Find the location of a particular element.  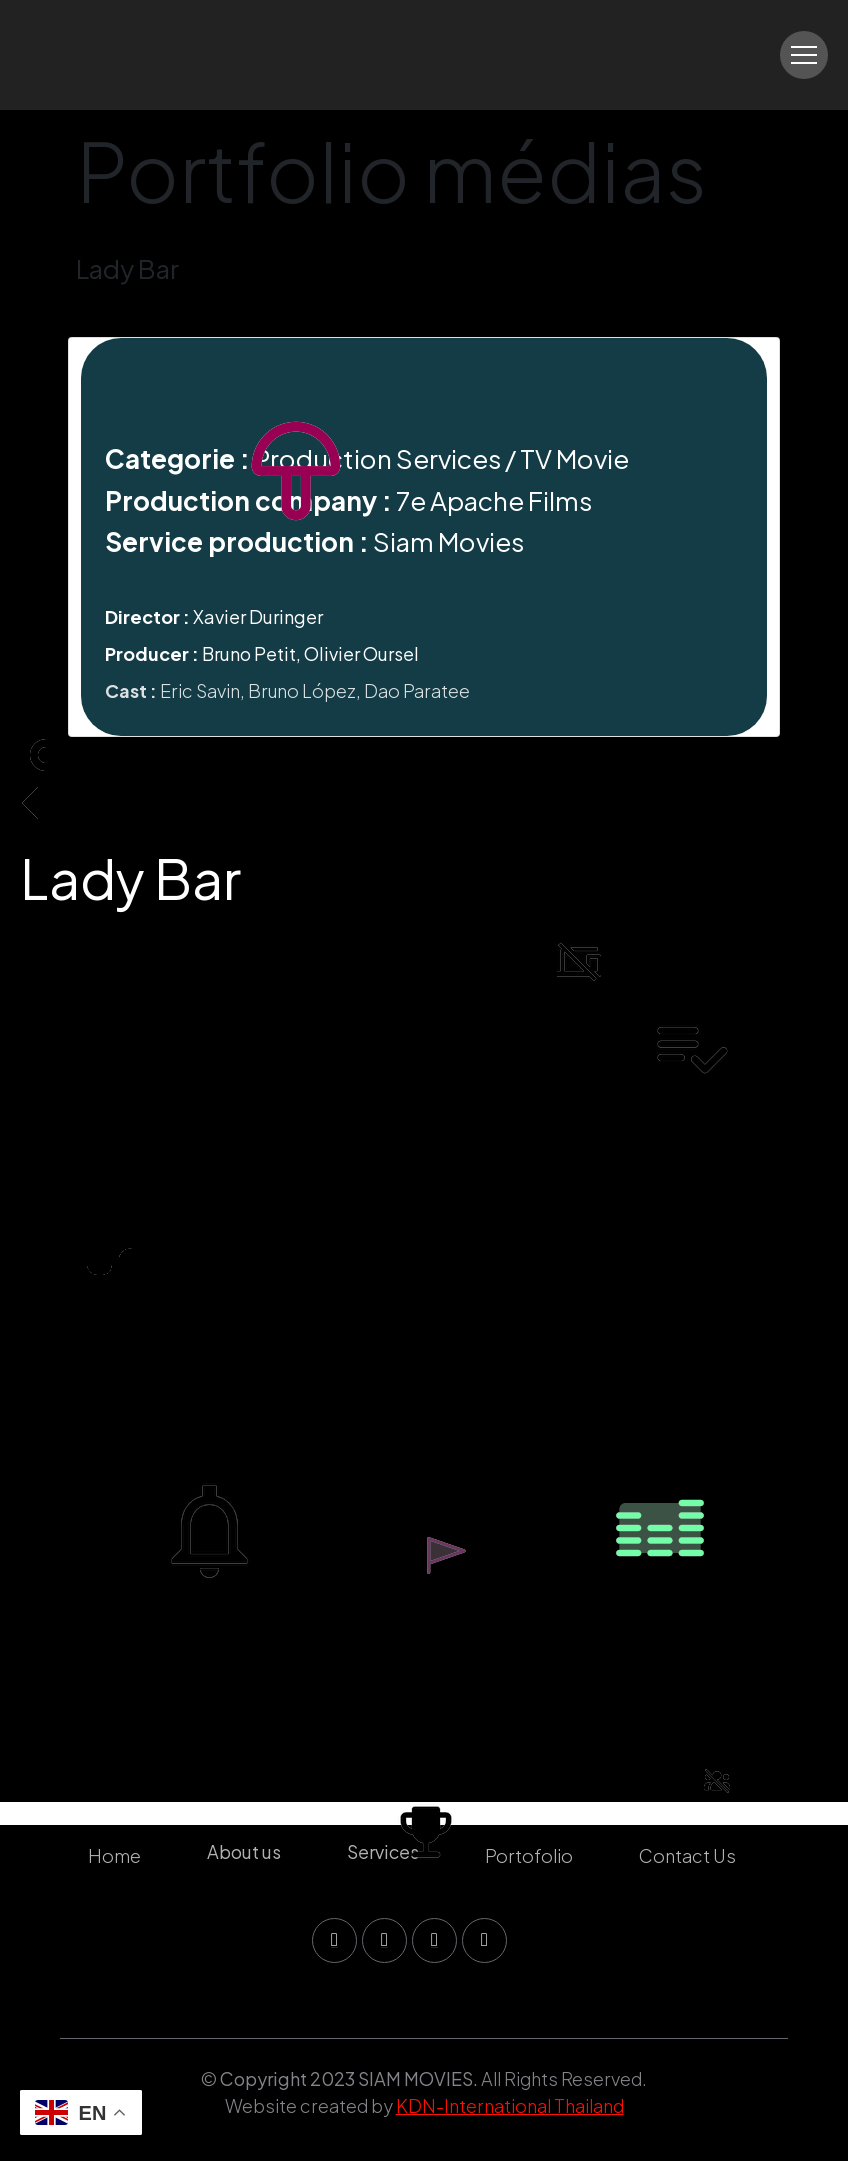

view notifications is located at coordinates (209, 1530).